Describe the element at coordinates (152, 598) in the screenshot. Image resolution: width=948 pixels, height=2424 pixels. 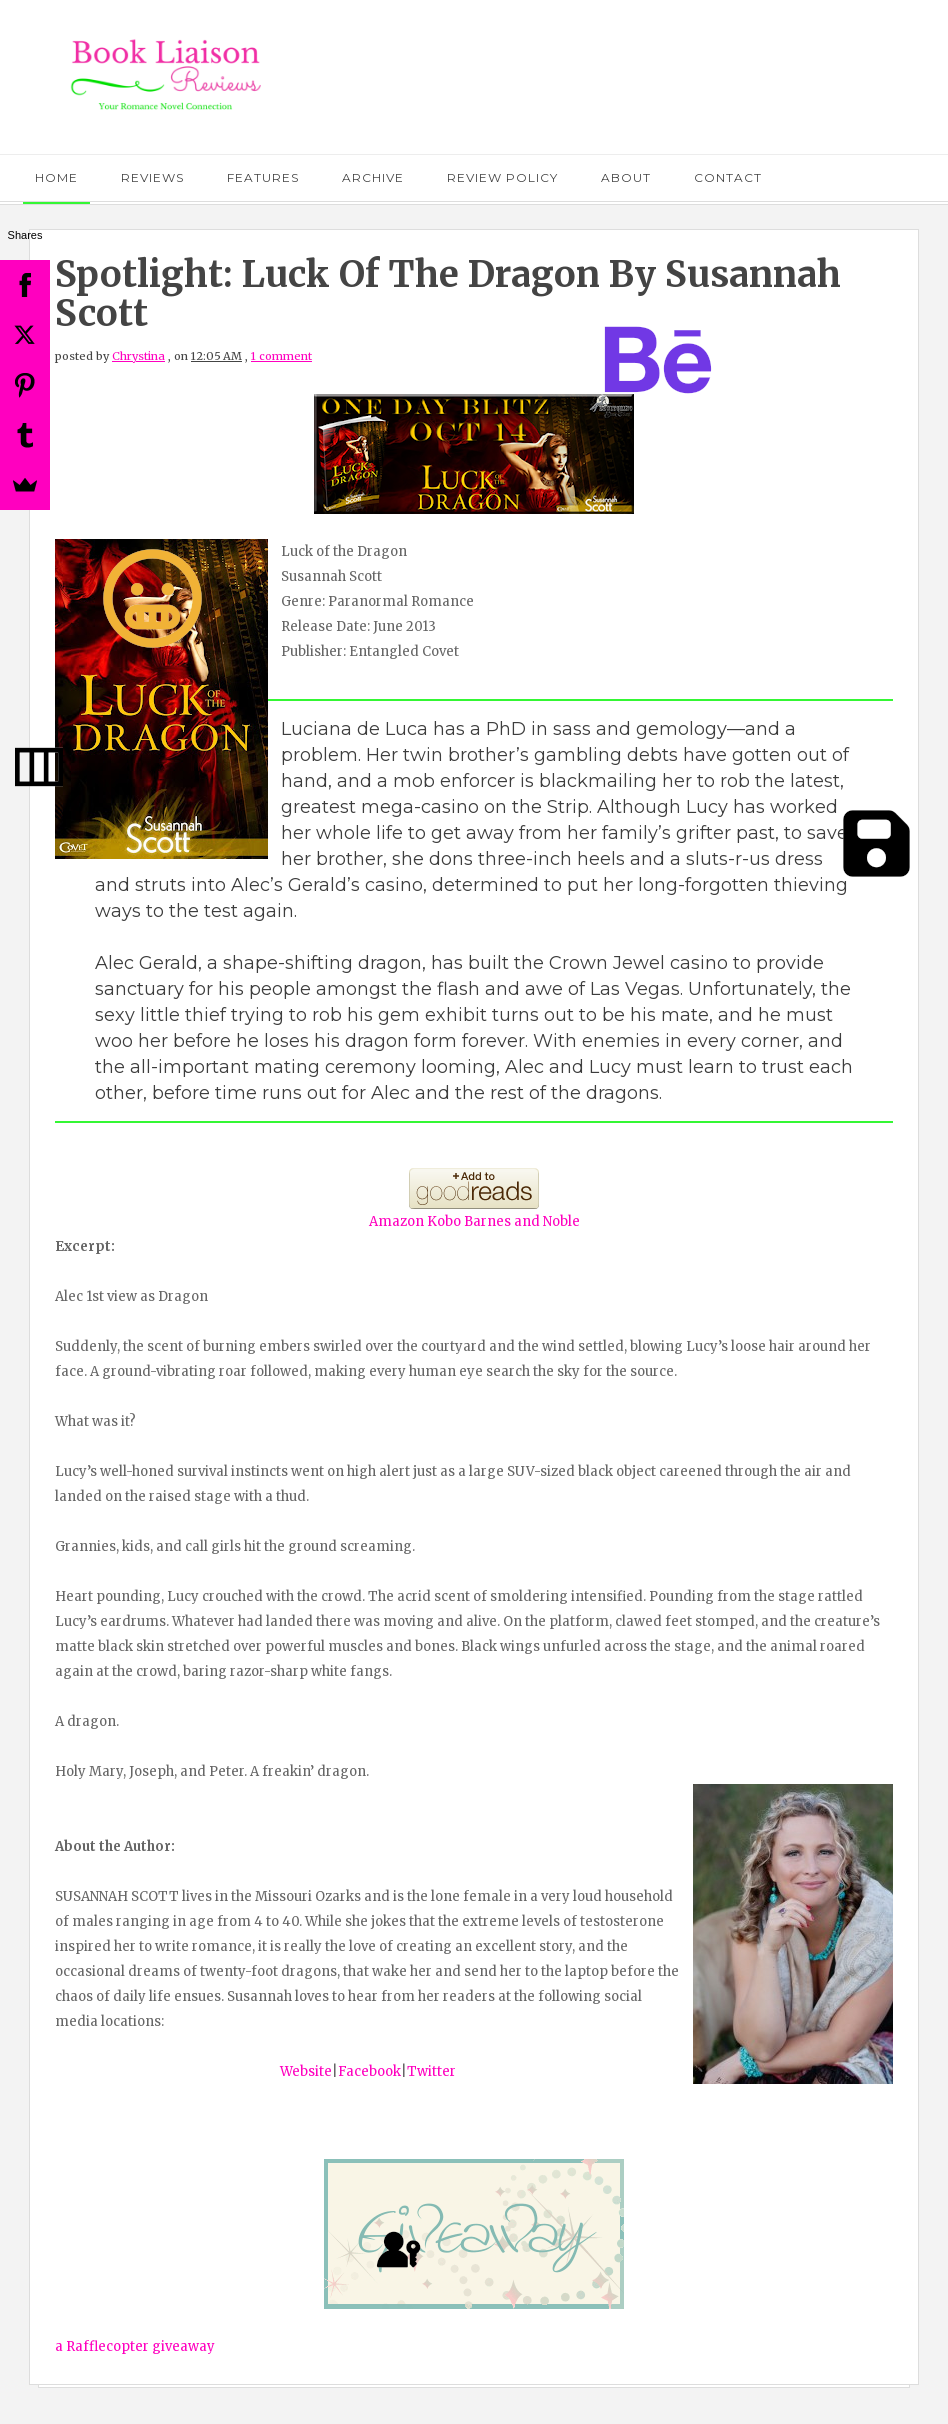
I see `indicates an awkward or uncomfortable situation` at that location.